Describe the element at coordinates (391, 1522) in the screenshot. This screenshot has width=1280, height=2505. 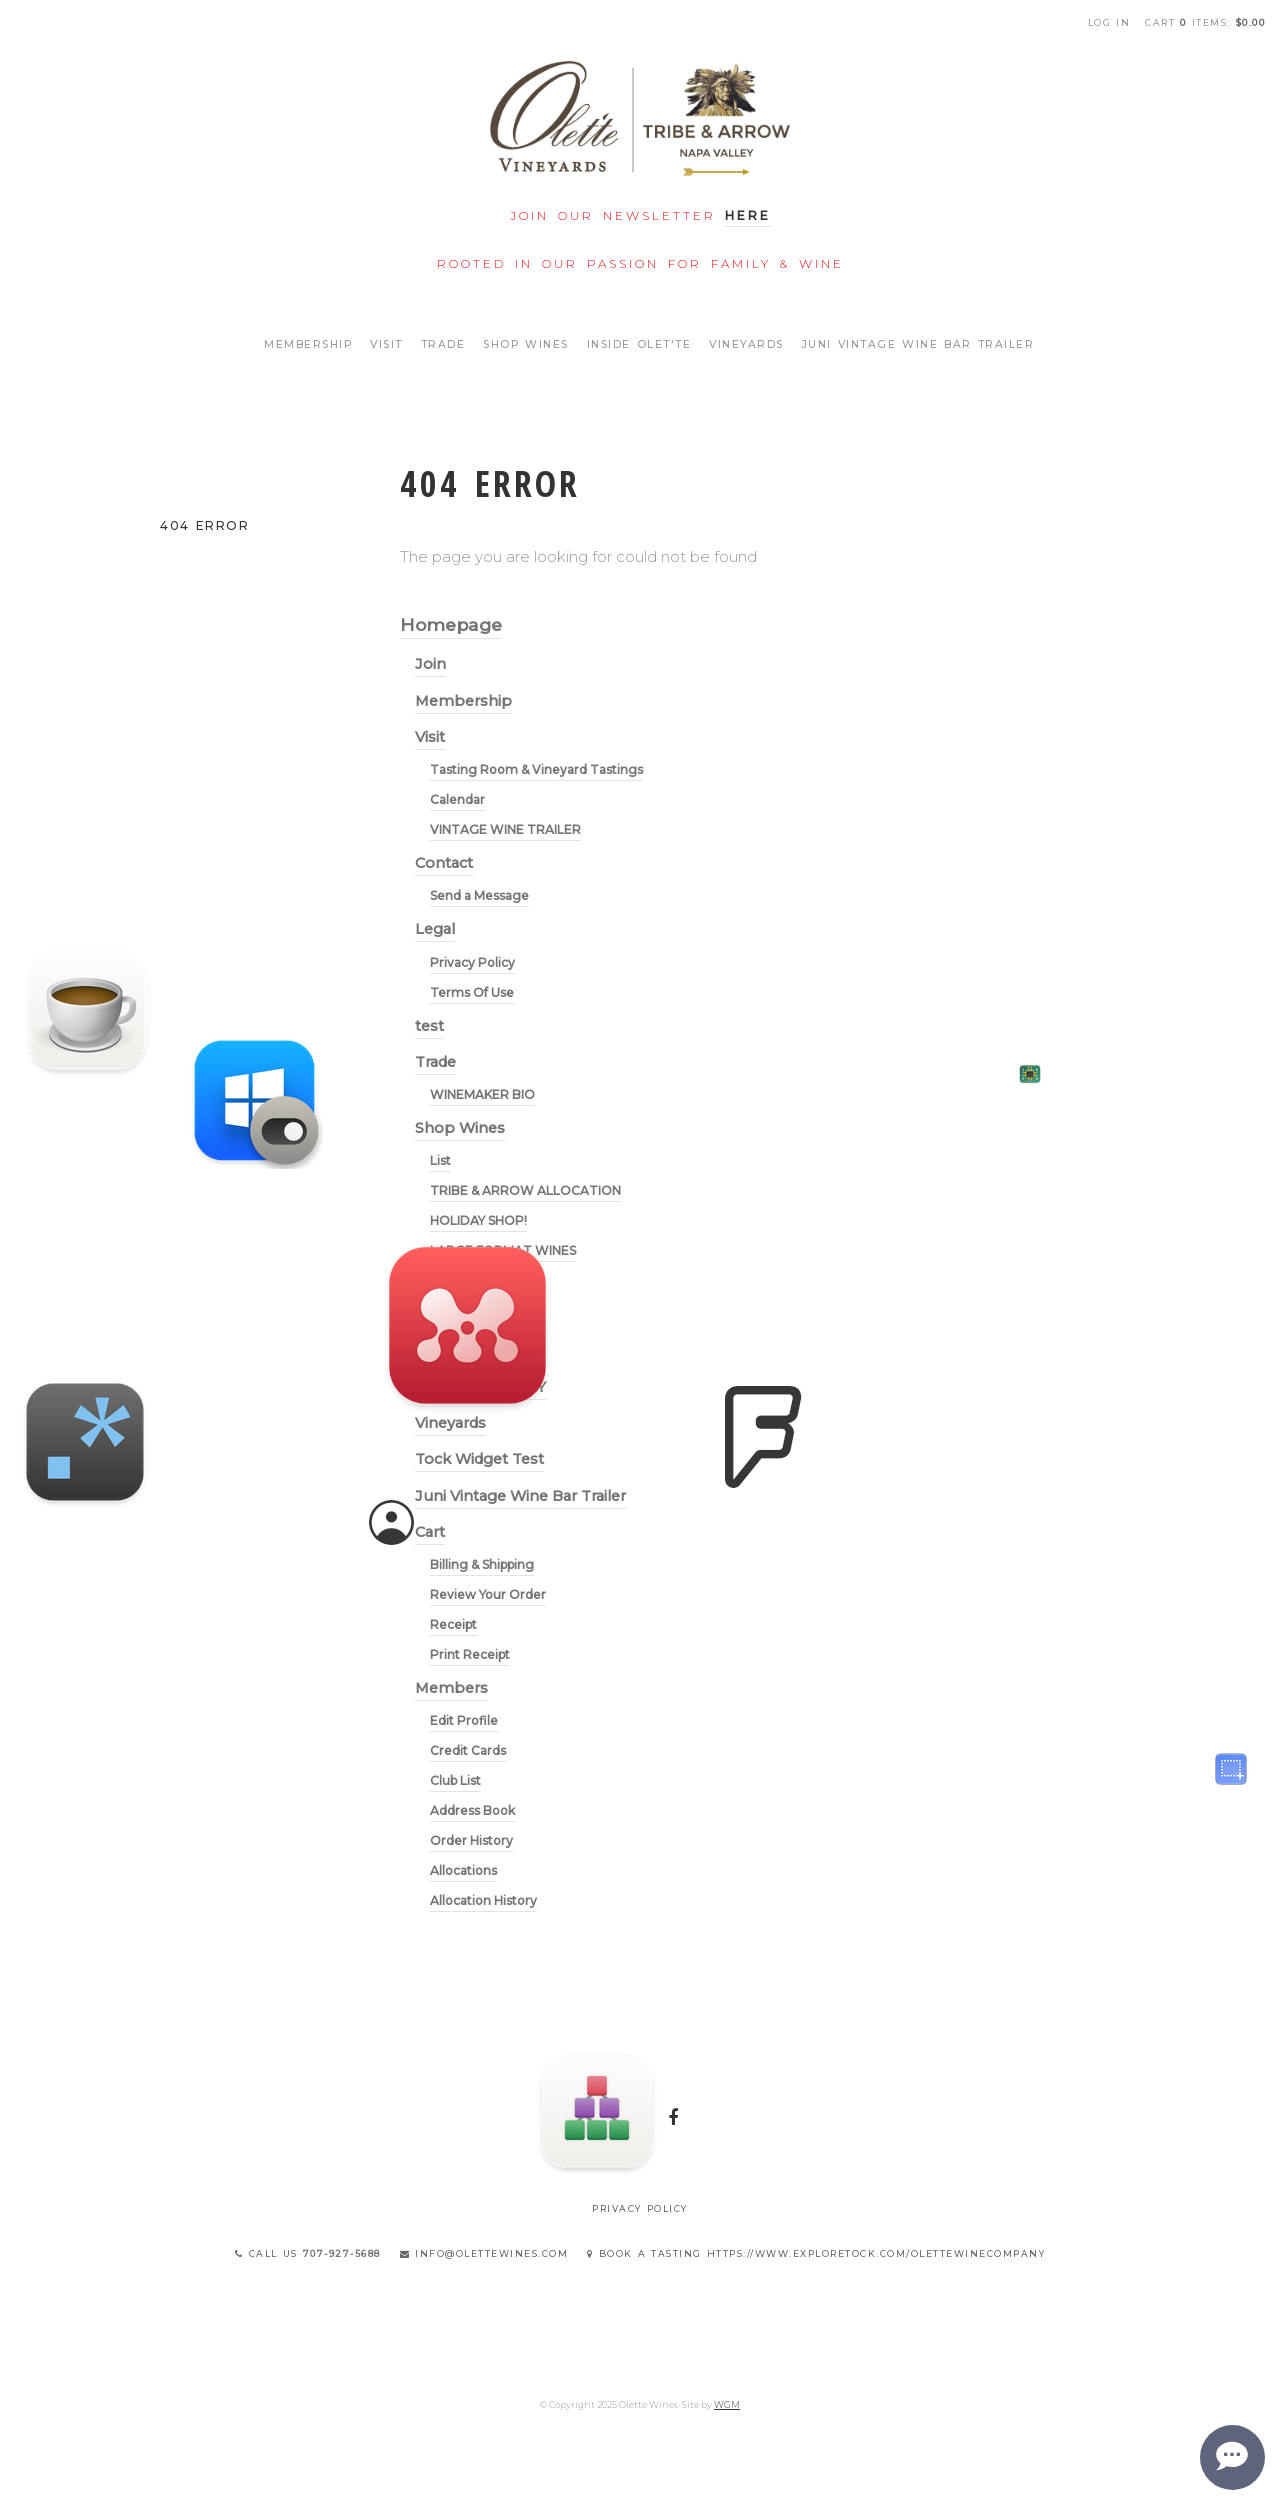
I see `view user accounts or profiles` at that location.